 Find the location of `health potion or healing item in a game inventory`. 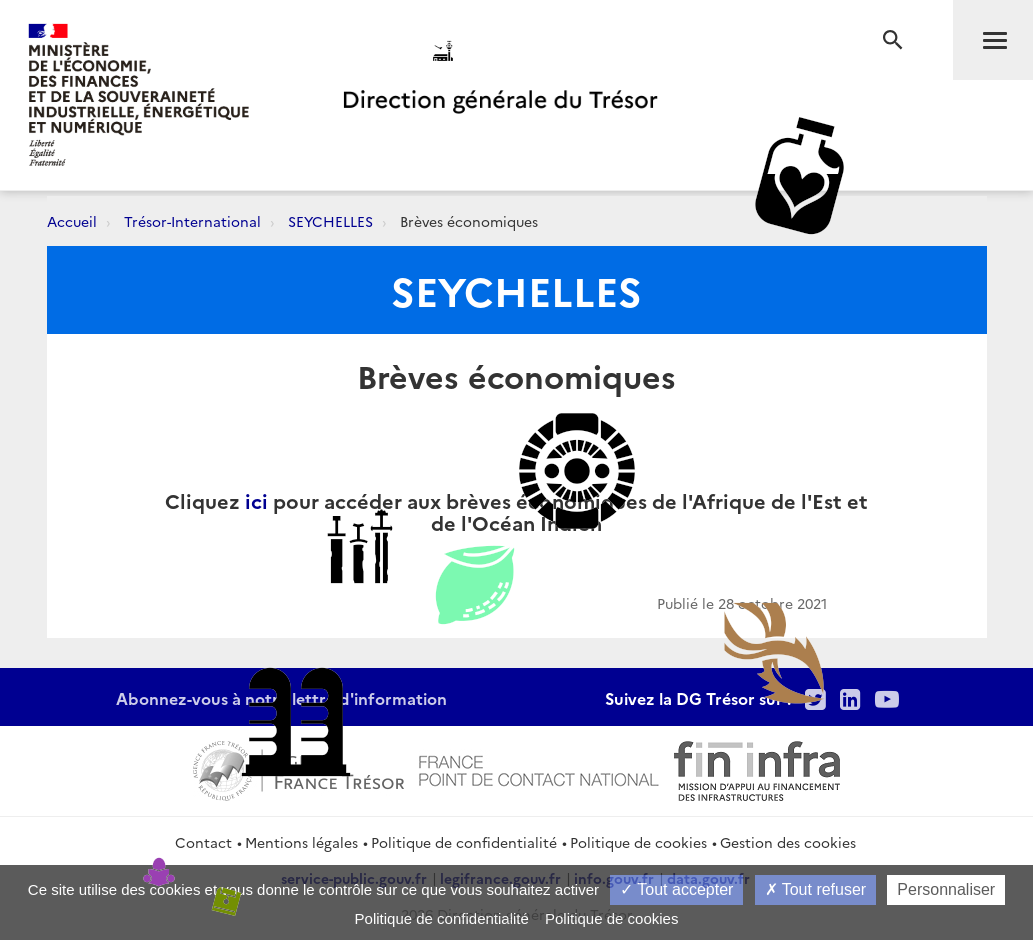

health potion or healing item in a game inventory is located at coordinates (800, 175).